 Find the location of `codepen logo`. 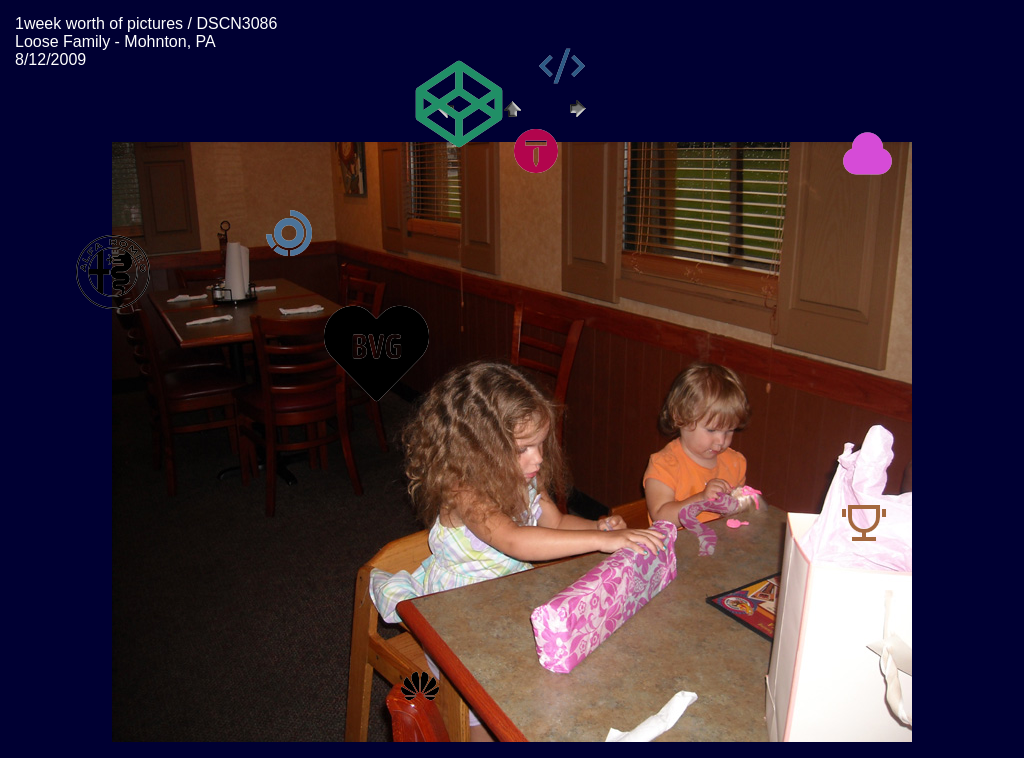

codepen logo is located at coordinates (459, 104).